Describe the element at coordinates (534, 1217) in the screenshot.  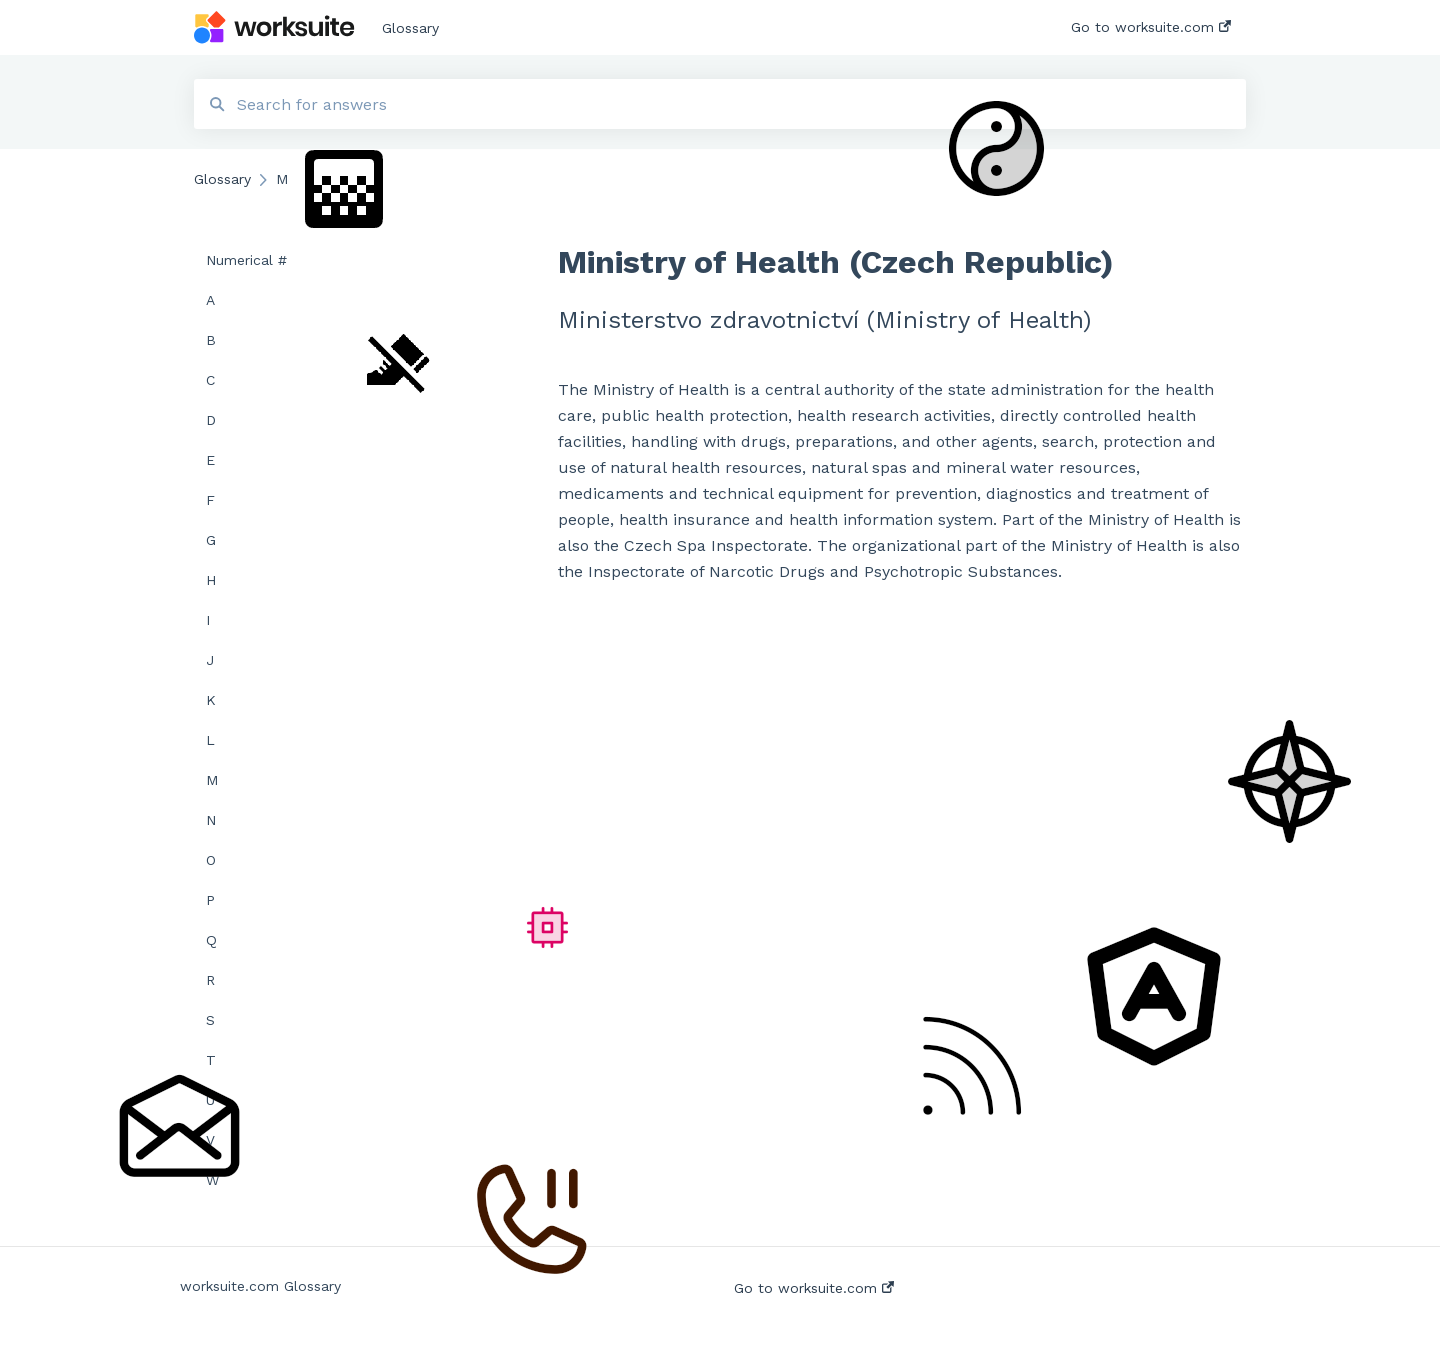
I see `put current call on hold` at that location.